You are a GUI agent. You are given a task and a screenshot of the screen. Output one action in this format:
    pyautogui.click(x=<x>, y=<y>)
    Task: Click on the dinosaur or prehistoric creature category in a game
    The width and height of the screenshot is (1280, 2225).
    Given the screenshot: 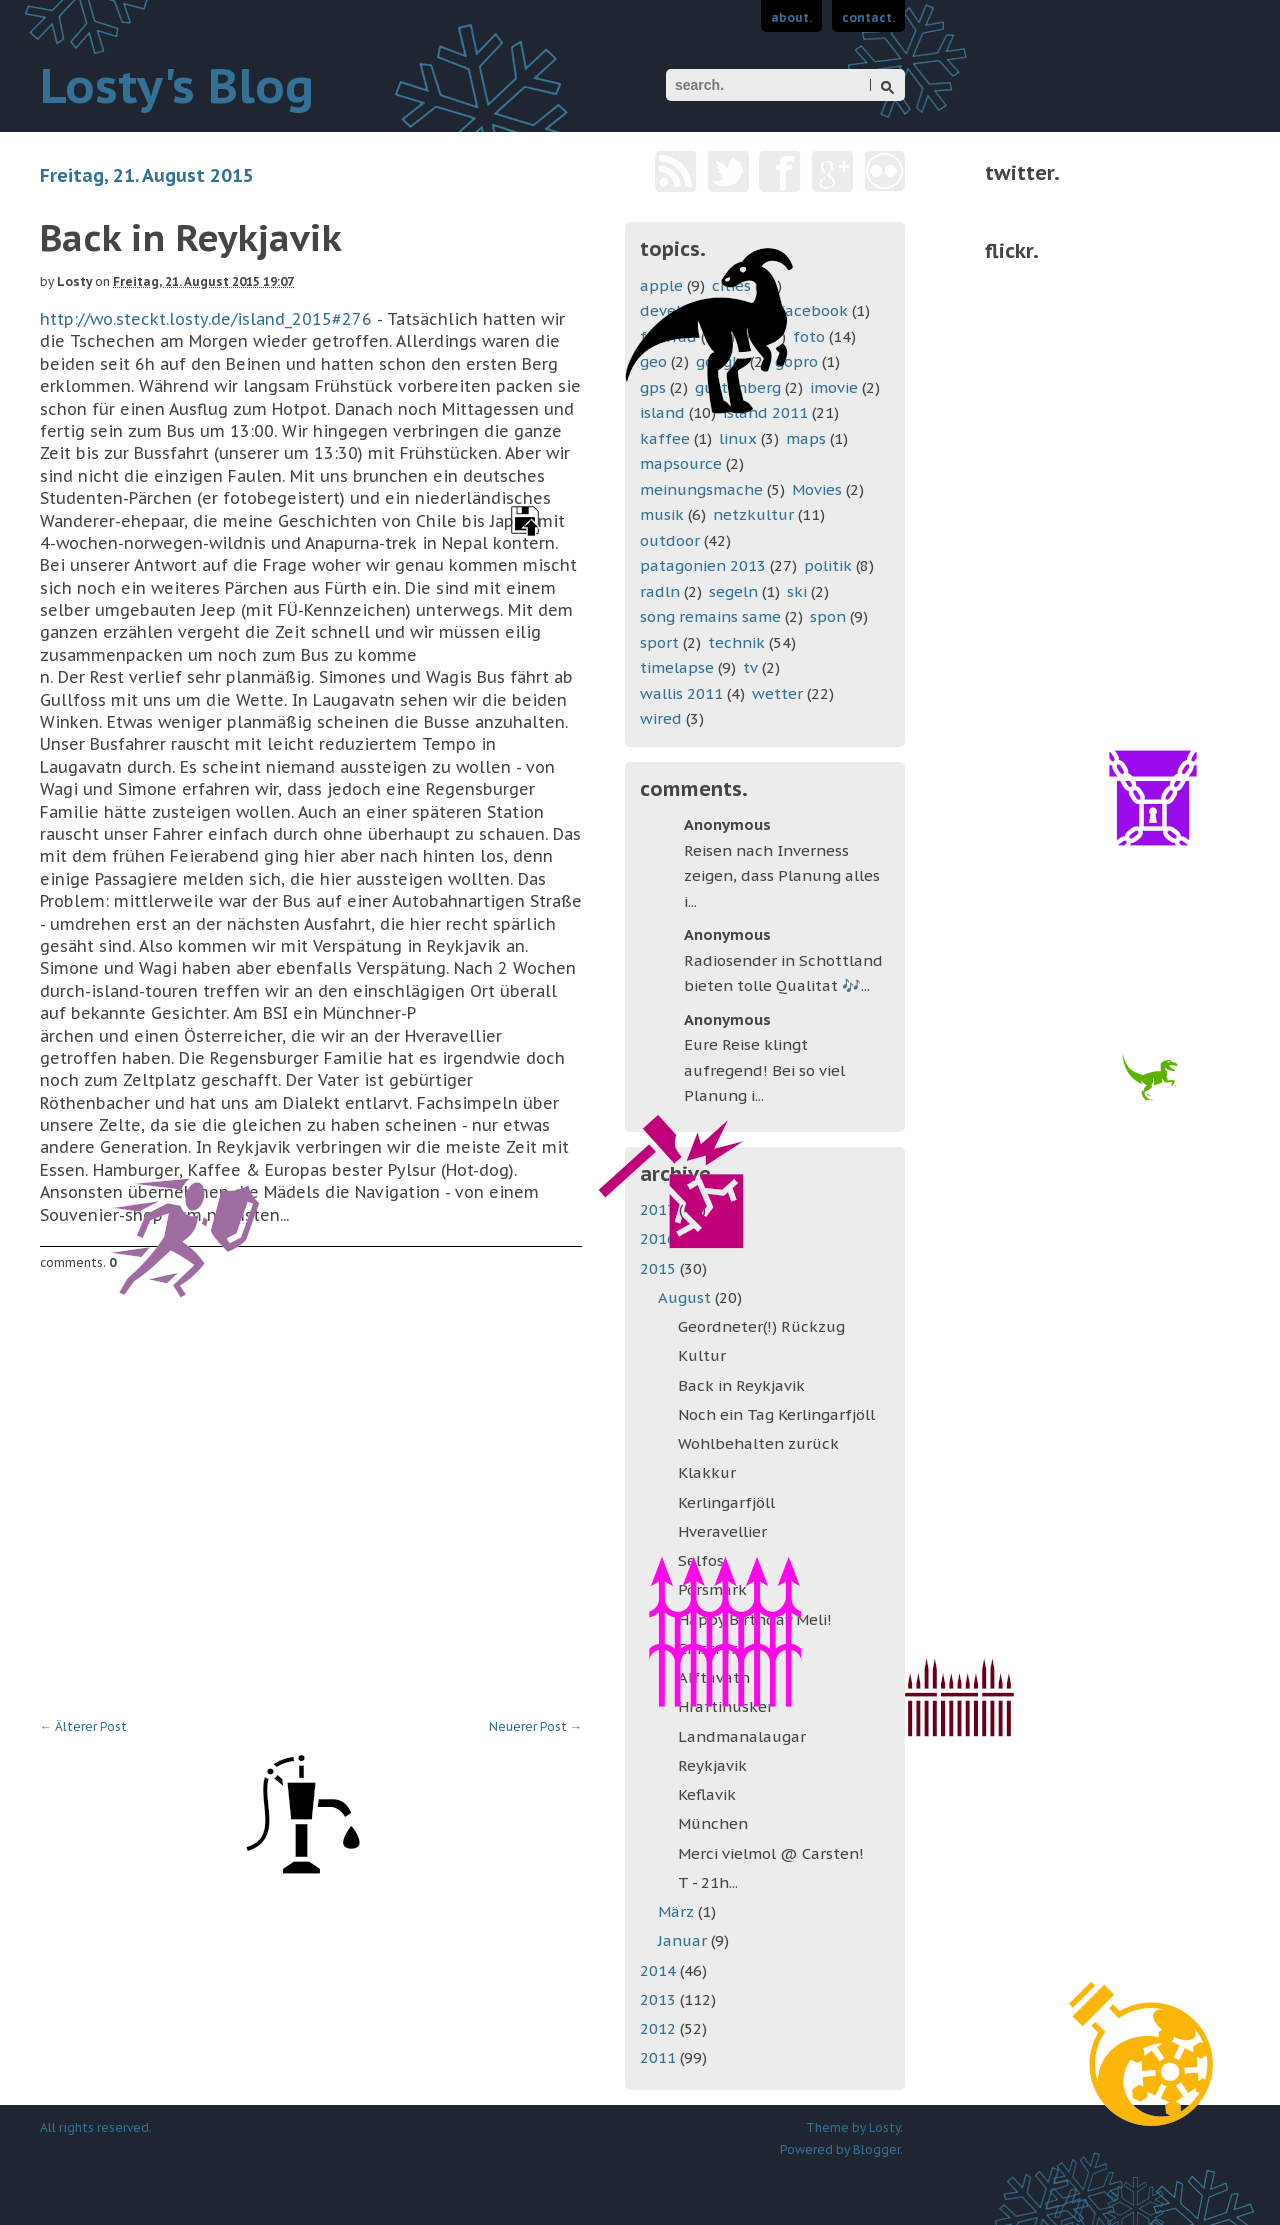 What is the action you would take?
    pyautogui.click(x=1150, y=1077)
    